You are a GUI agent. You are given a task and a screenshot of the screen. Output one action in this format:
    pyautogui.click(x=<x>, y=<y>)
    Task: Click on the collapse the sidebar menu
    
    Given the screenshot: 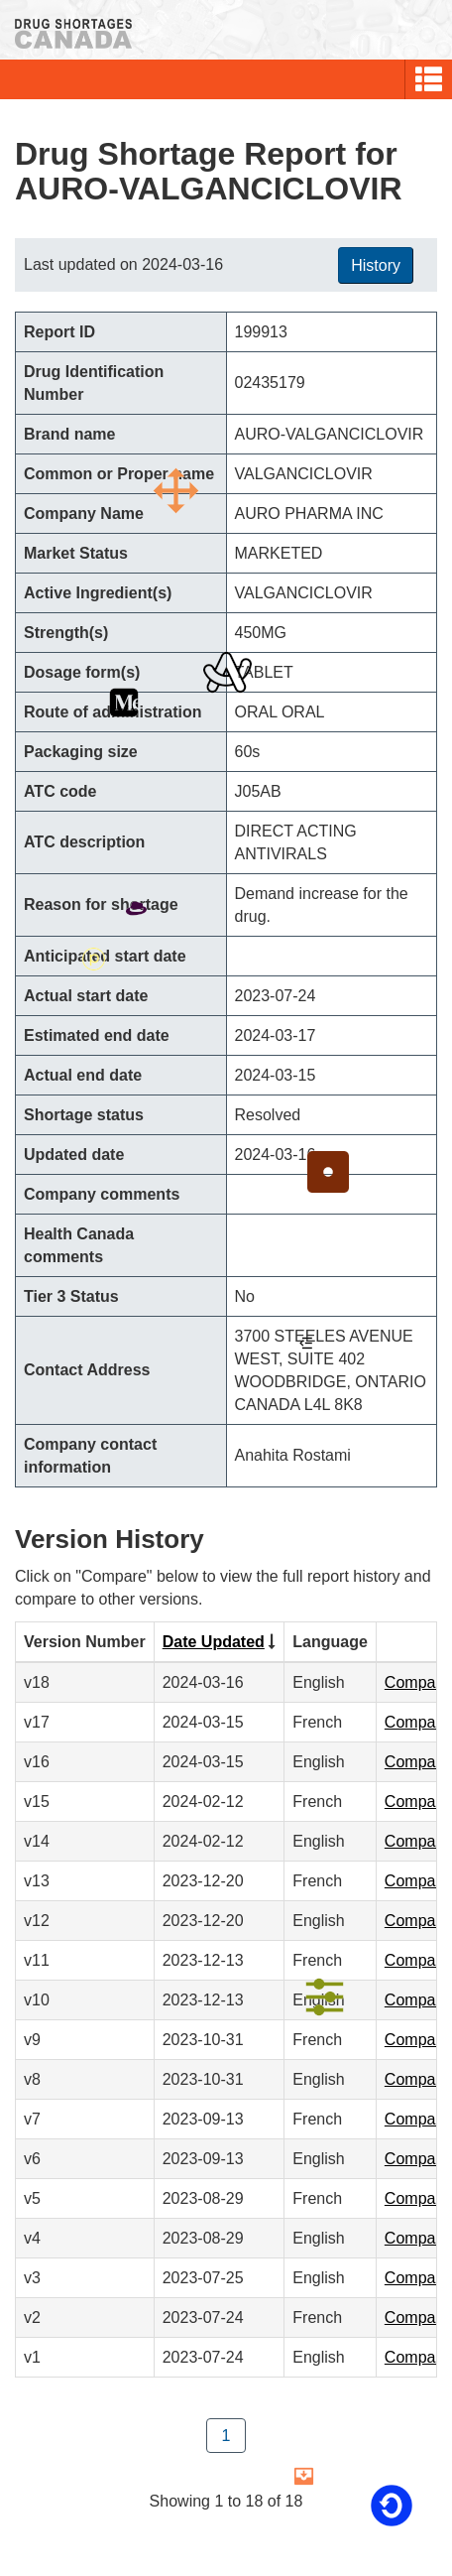 What is the action you would take?
    pyautogui.click(x=305, y=1343)
    